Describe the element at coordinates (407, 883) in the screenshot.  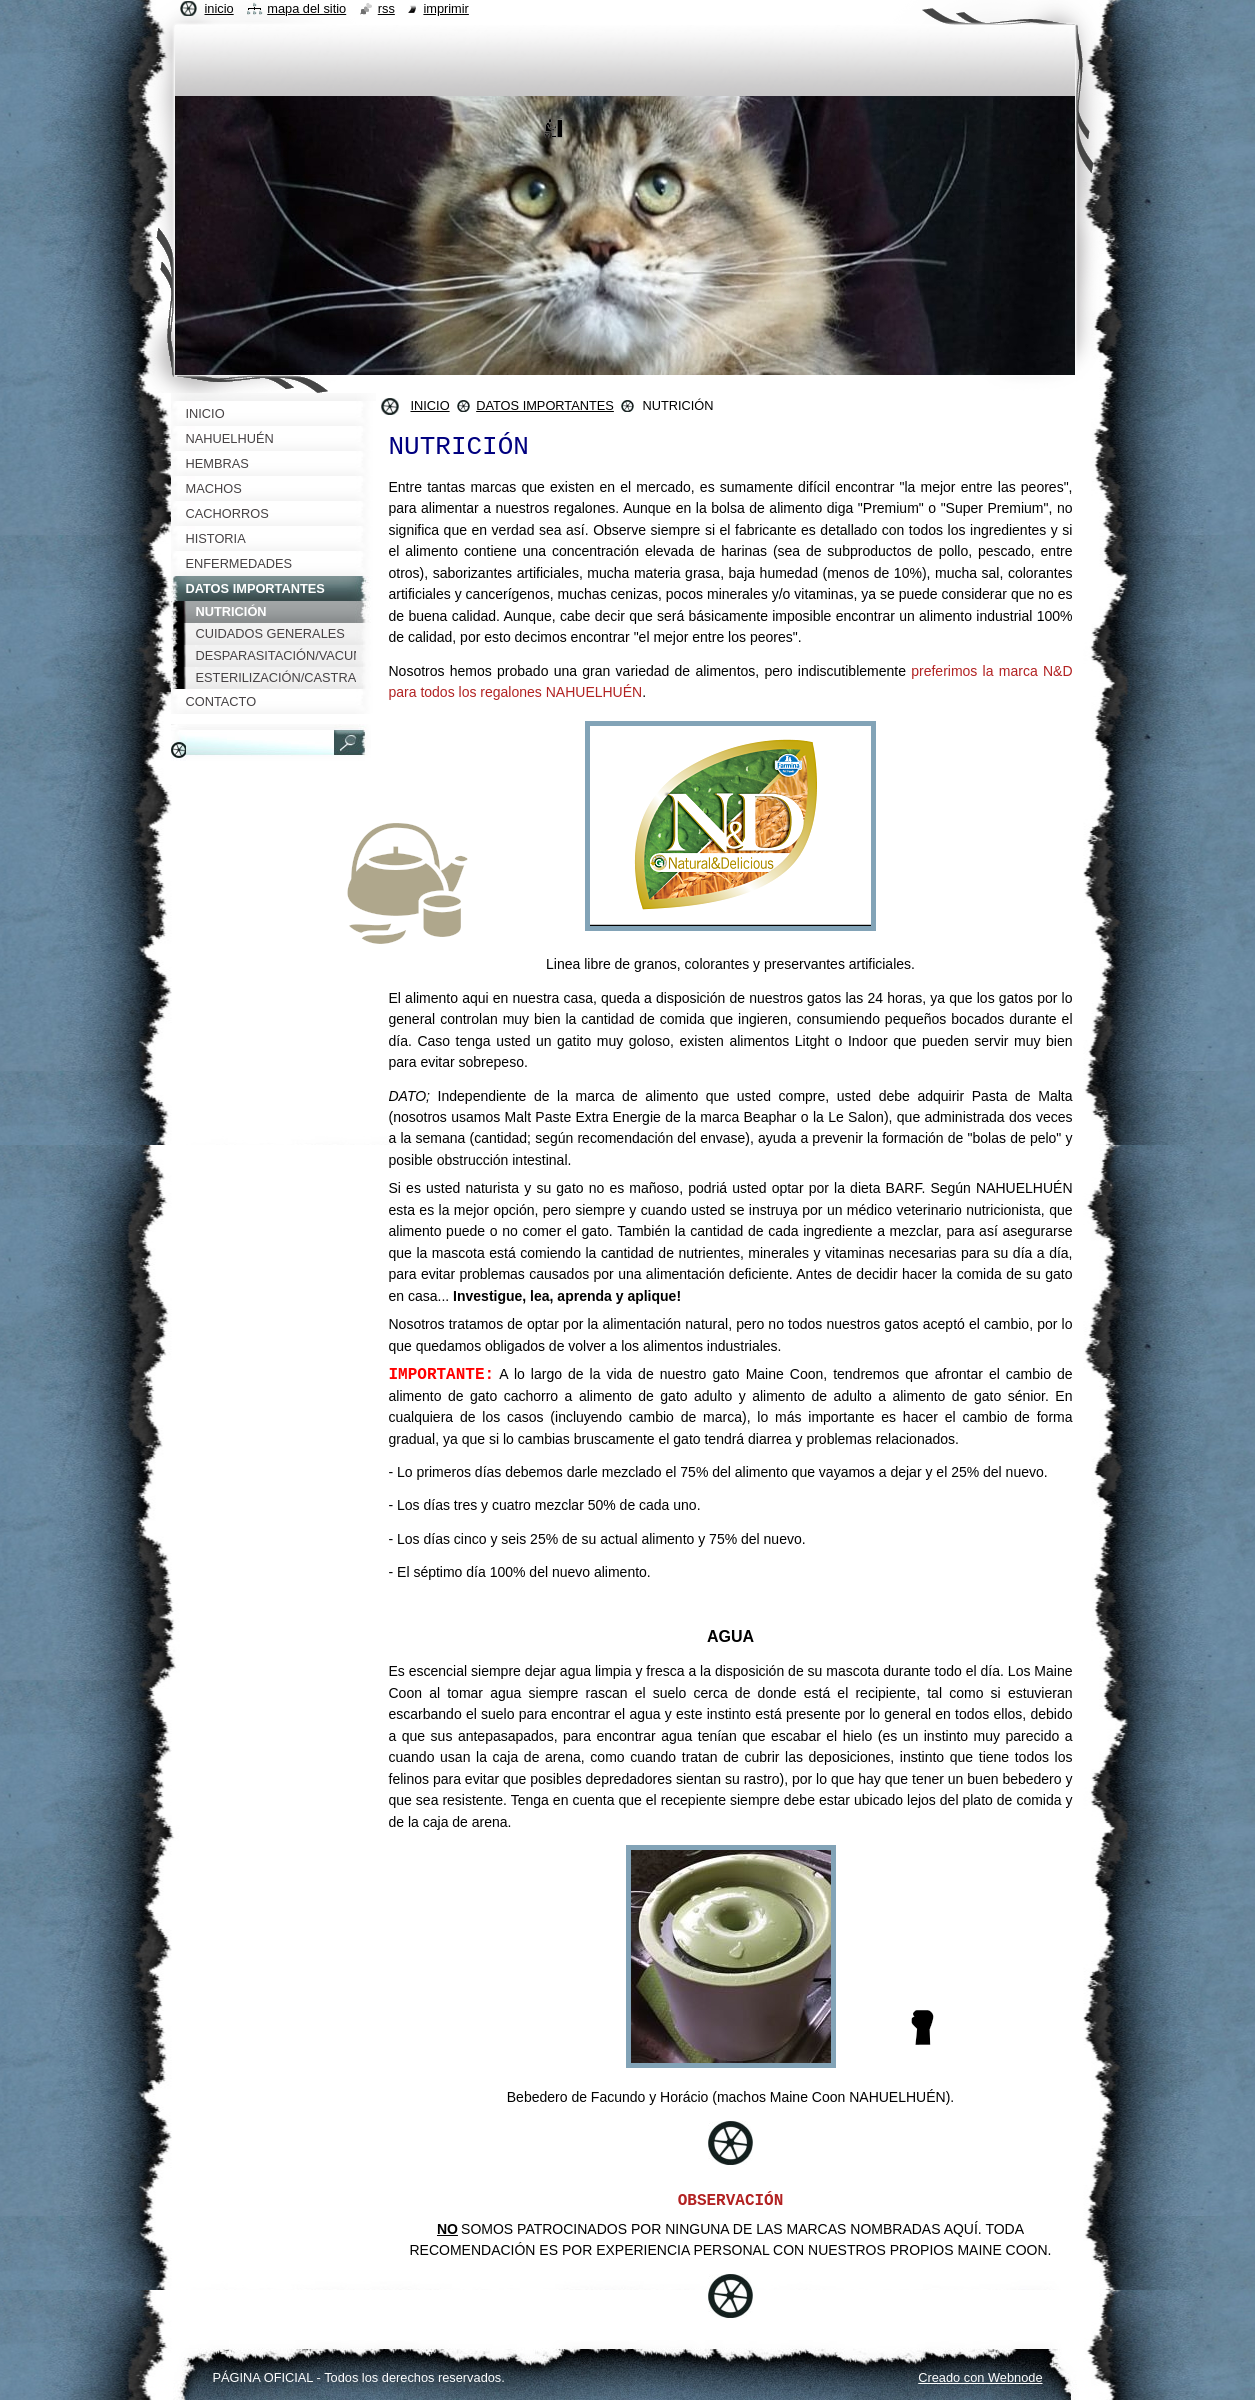
I see `tea ceremony or tea-related game feature` at that location.